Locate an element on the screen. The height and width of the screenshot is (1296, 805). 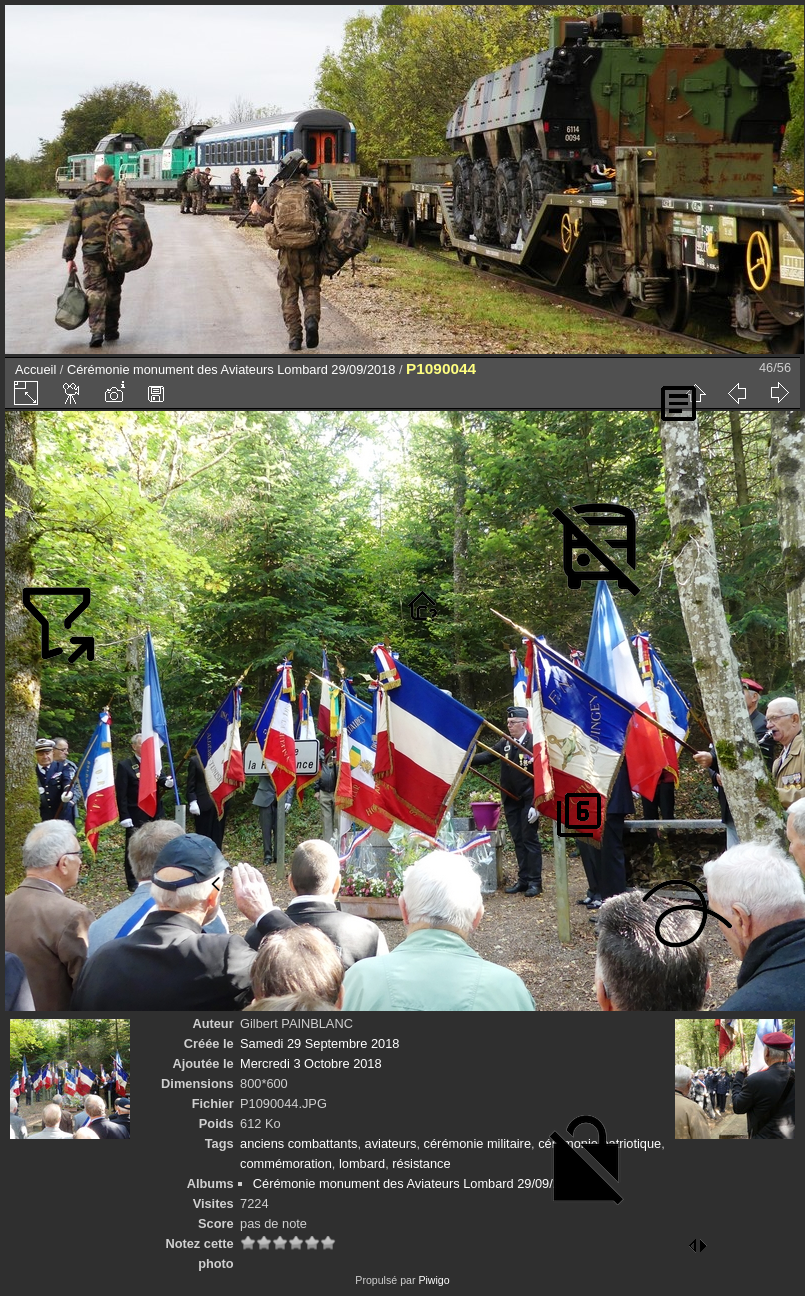
get help or FAQ about home settings is located at coordinates (422, 605).